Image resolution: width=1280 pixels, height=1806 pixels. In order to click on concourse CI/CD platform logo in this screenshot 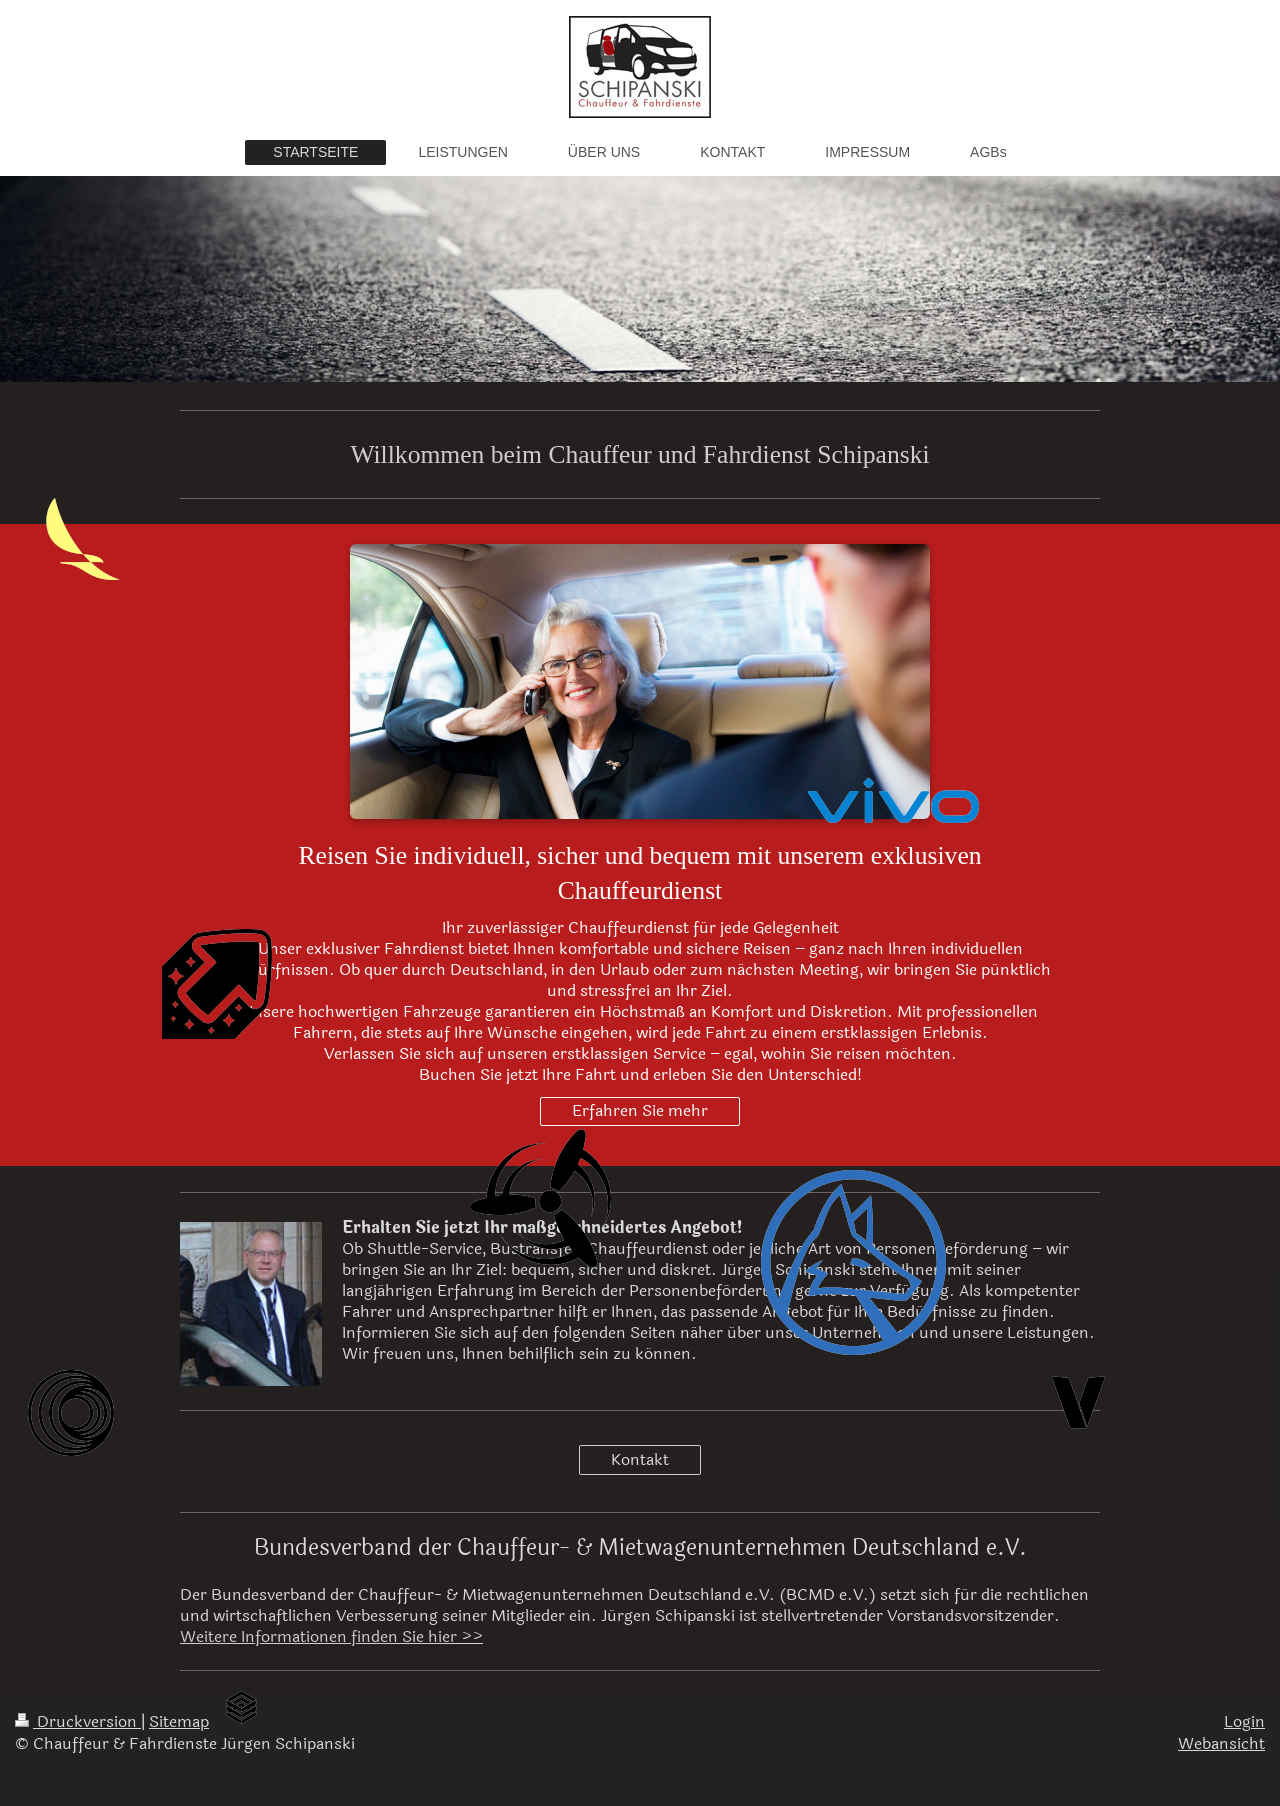, I will do `click(540, 1198)`.